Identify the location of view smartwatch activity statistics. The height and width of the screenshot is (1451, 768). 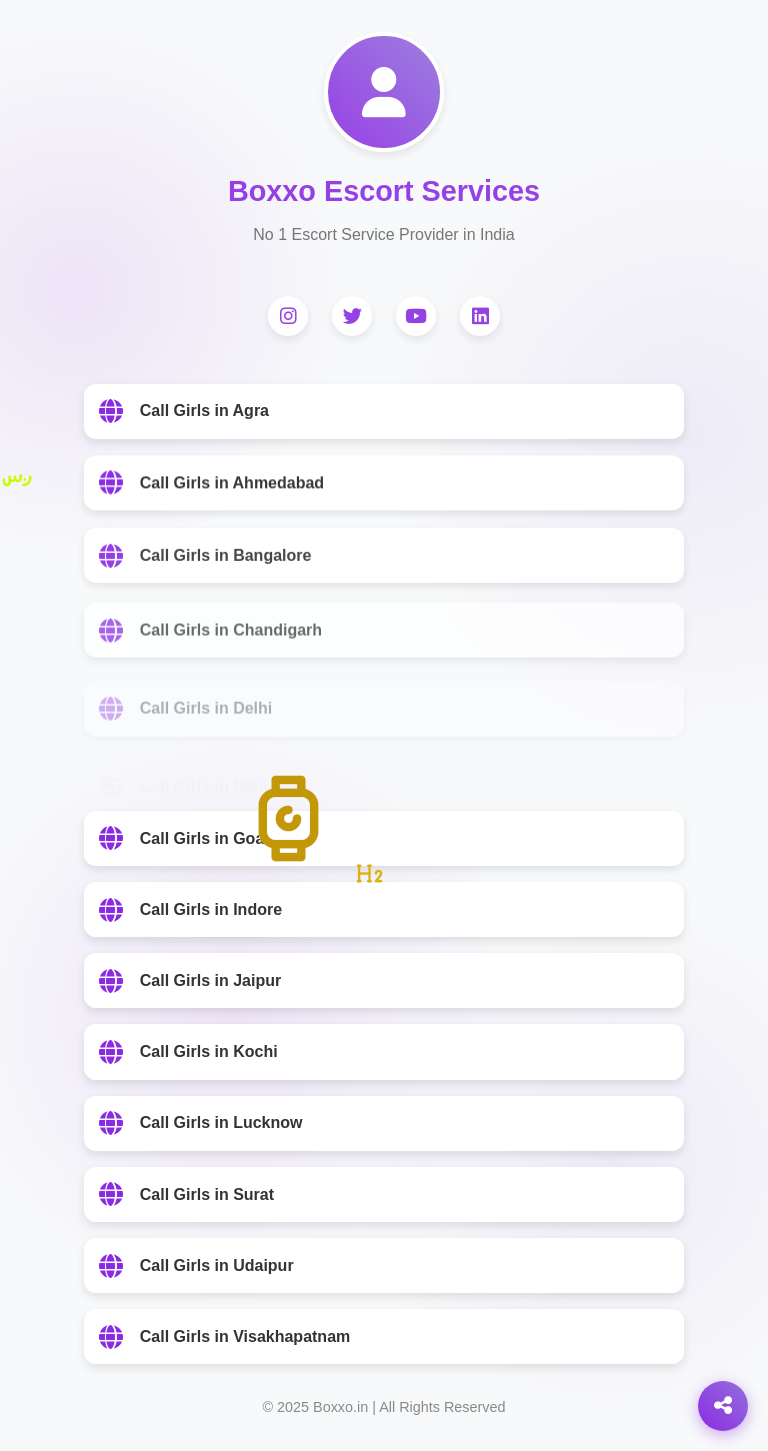
(288, 818).